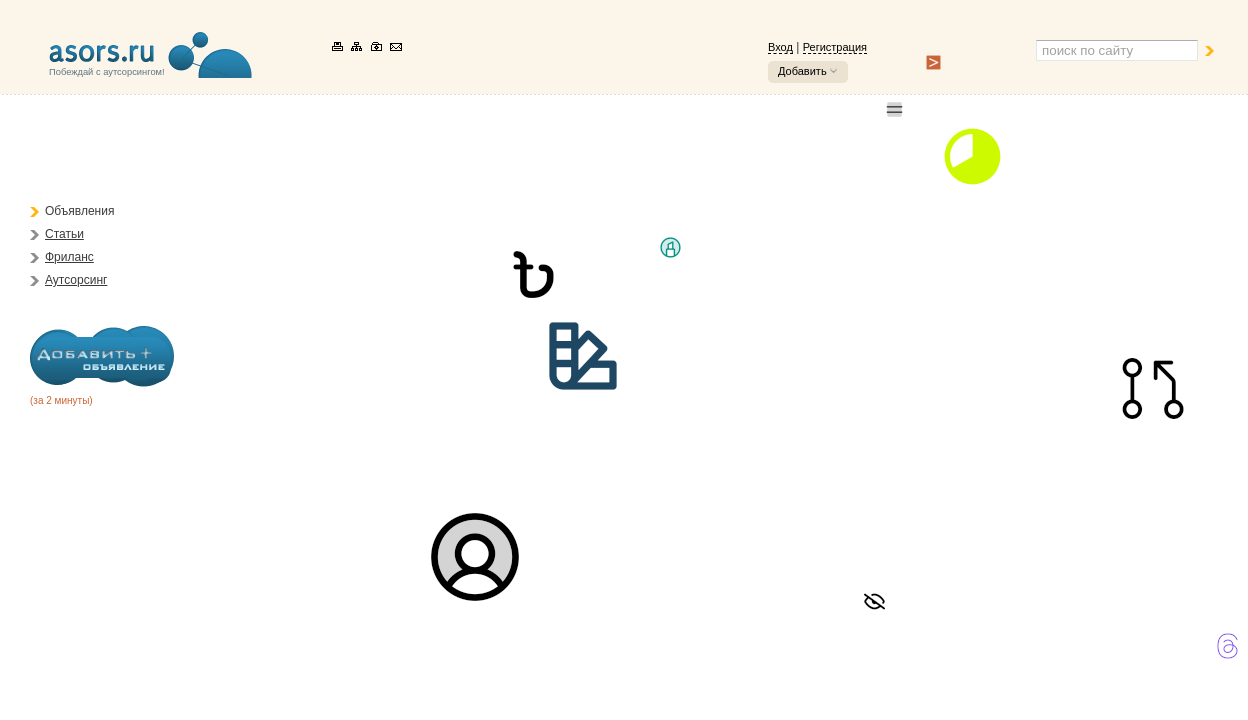  I want to click on hide content from view, so click(874, 601).